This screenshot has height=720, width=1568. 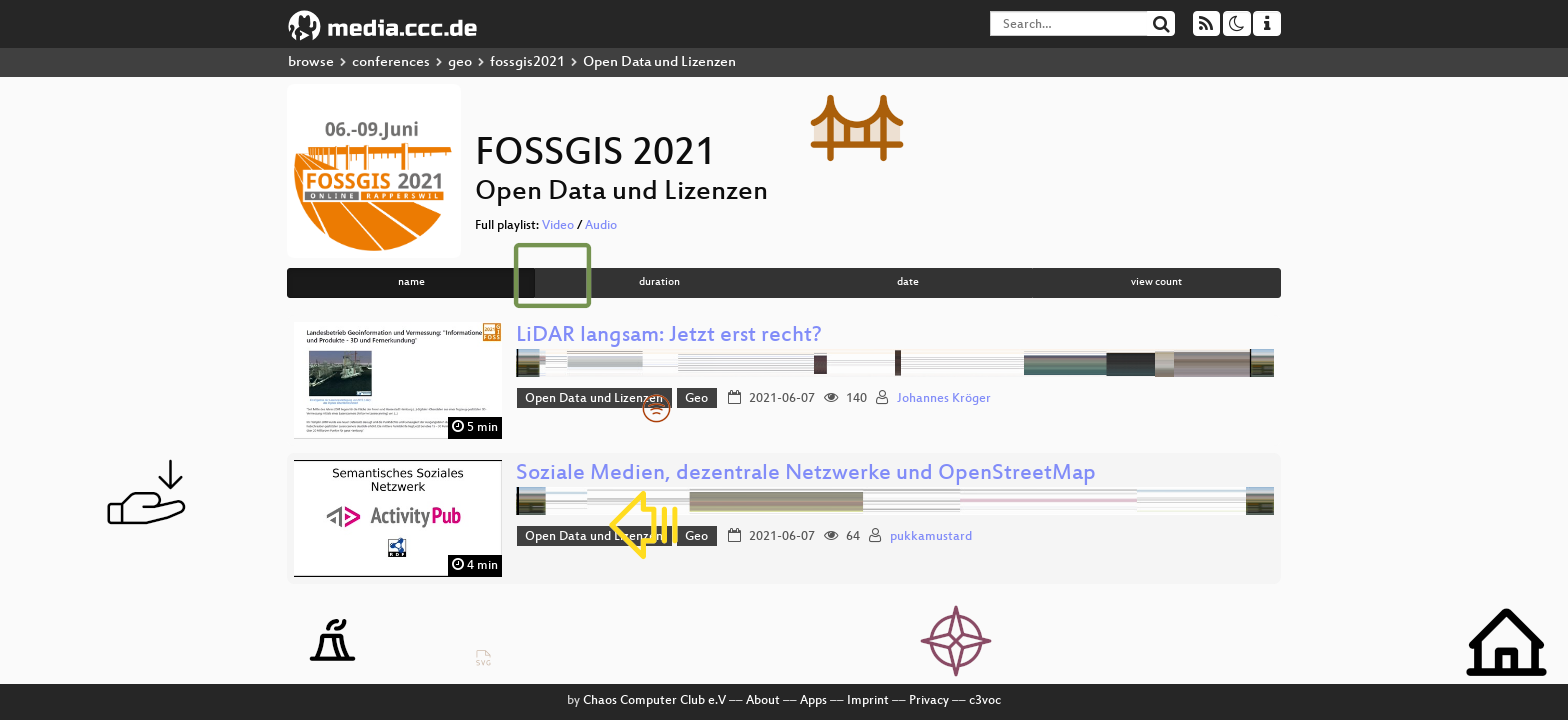 I want to click on navigate to bridges or overpasses on a map, so click(x=857, y=128).